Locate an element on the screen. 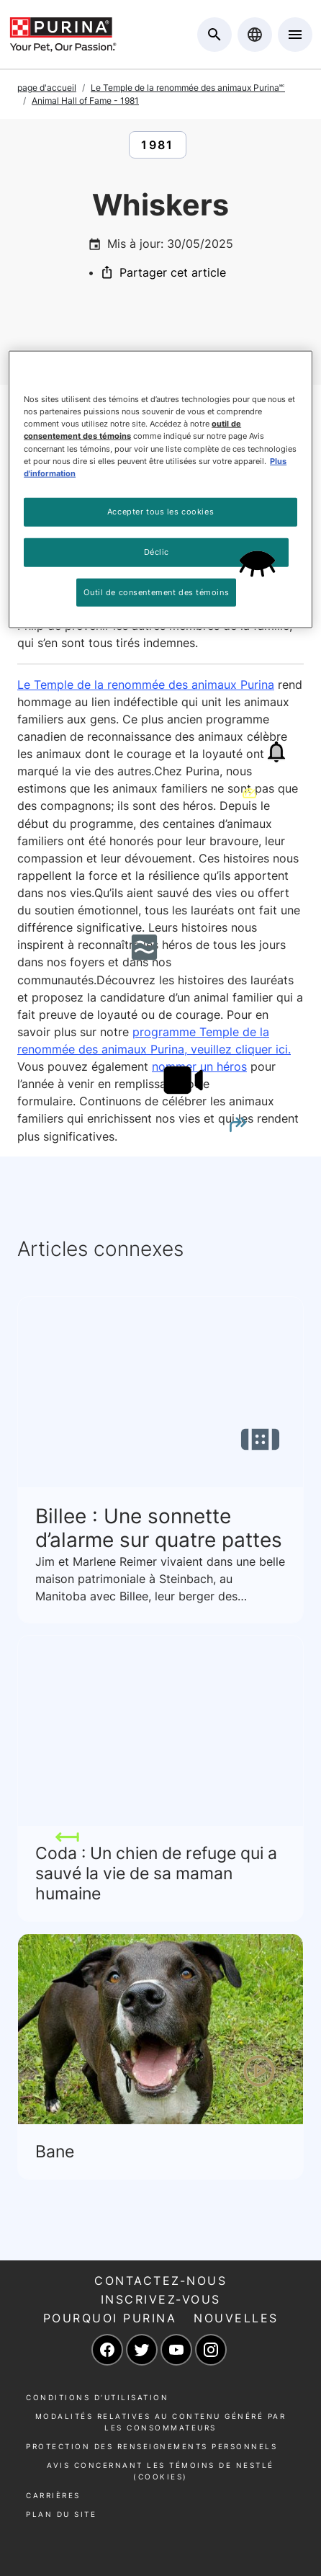 Image resolution: width=321 pixels, height=2576 pixels. start a video call is located at coordinates (182, 1080).